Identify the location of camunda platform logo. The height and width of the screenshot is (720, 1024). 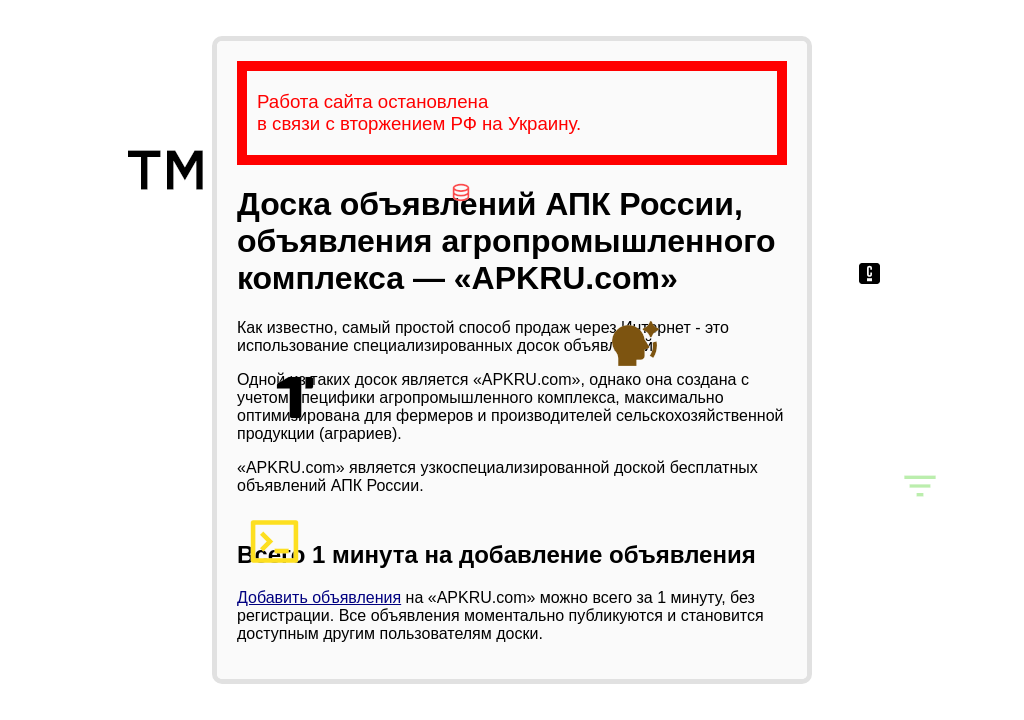
(869, 273).